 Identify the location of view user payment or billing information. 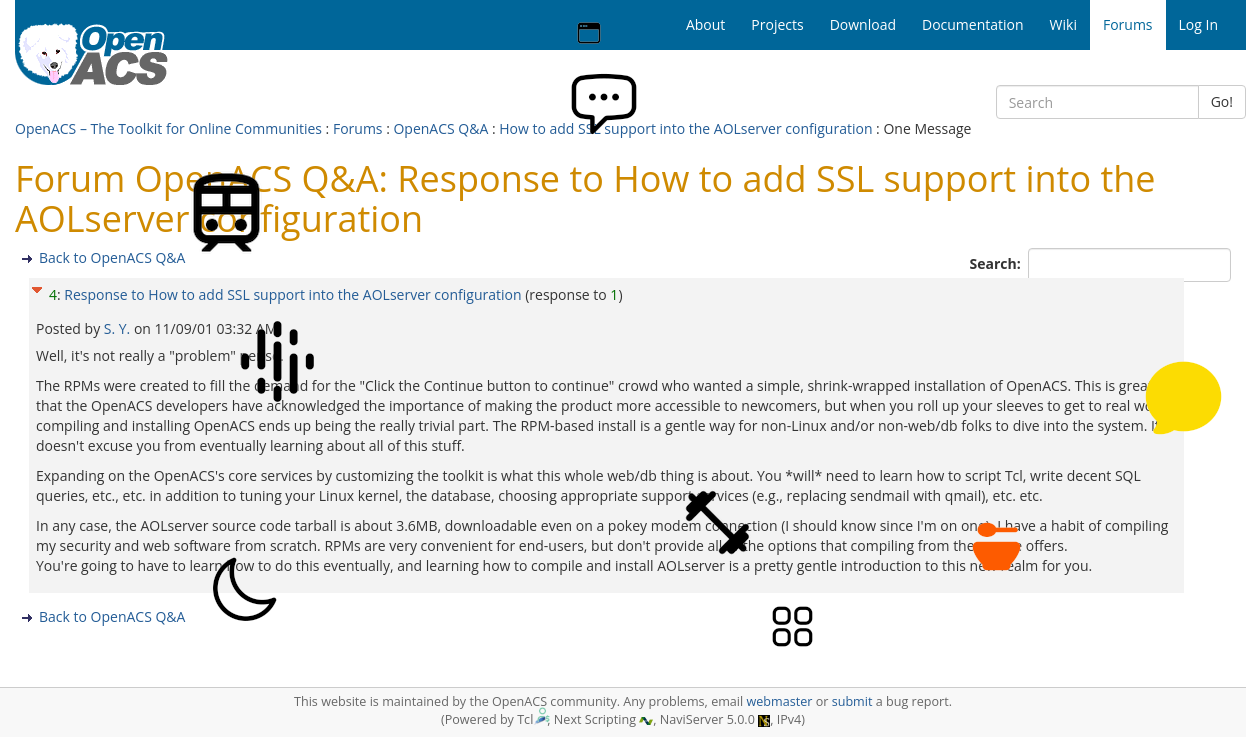
(542, 714).